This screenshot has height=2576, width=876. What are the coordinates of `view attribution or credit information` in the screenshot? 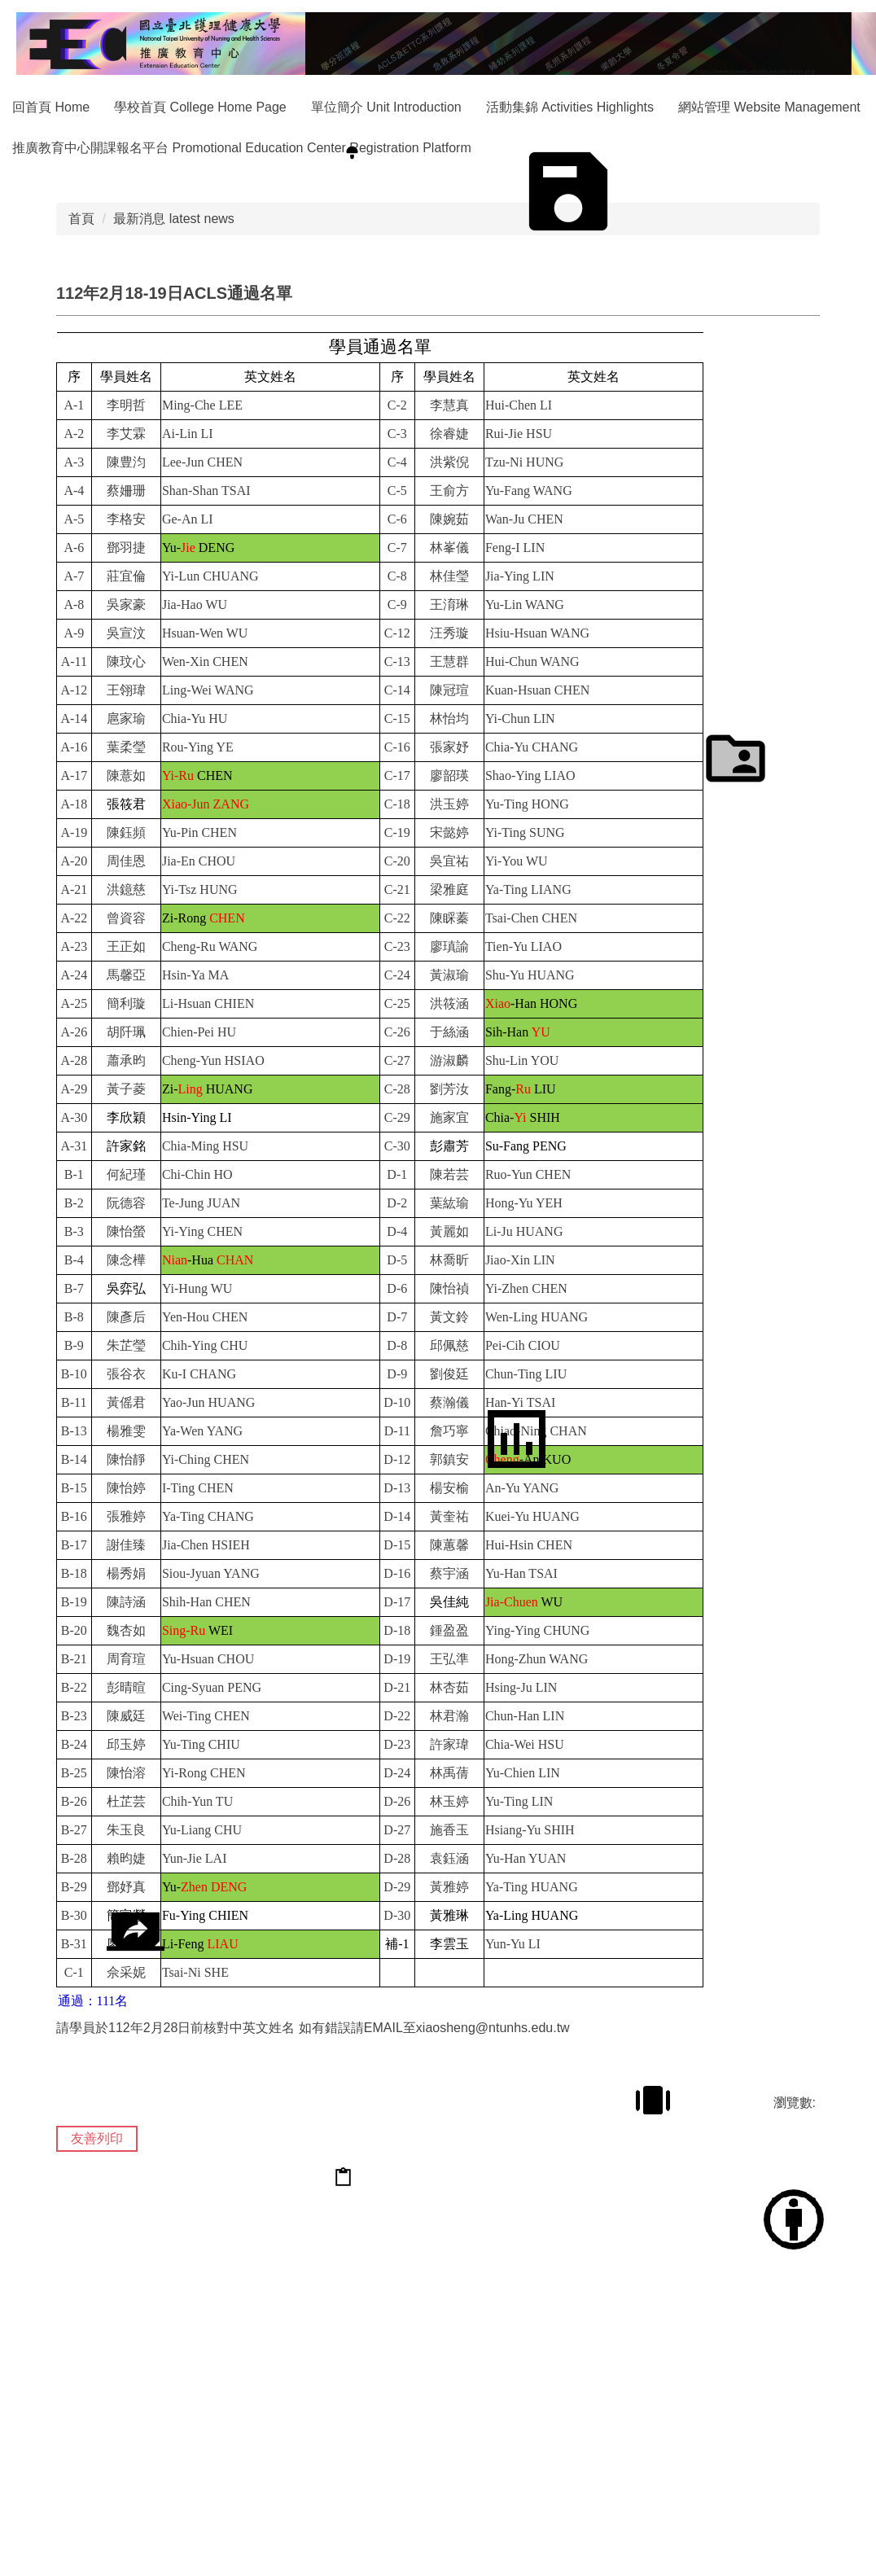 It's located at (794, 2219).